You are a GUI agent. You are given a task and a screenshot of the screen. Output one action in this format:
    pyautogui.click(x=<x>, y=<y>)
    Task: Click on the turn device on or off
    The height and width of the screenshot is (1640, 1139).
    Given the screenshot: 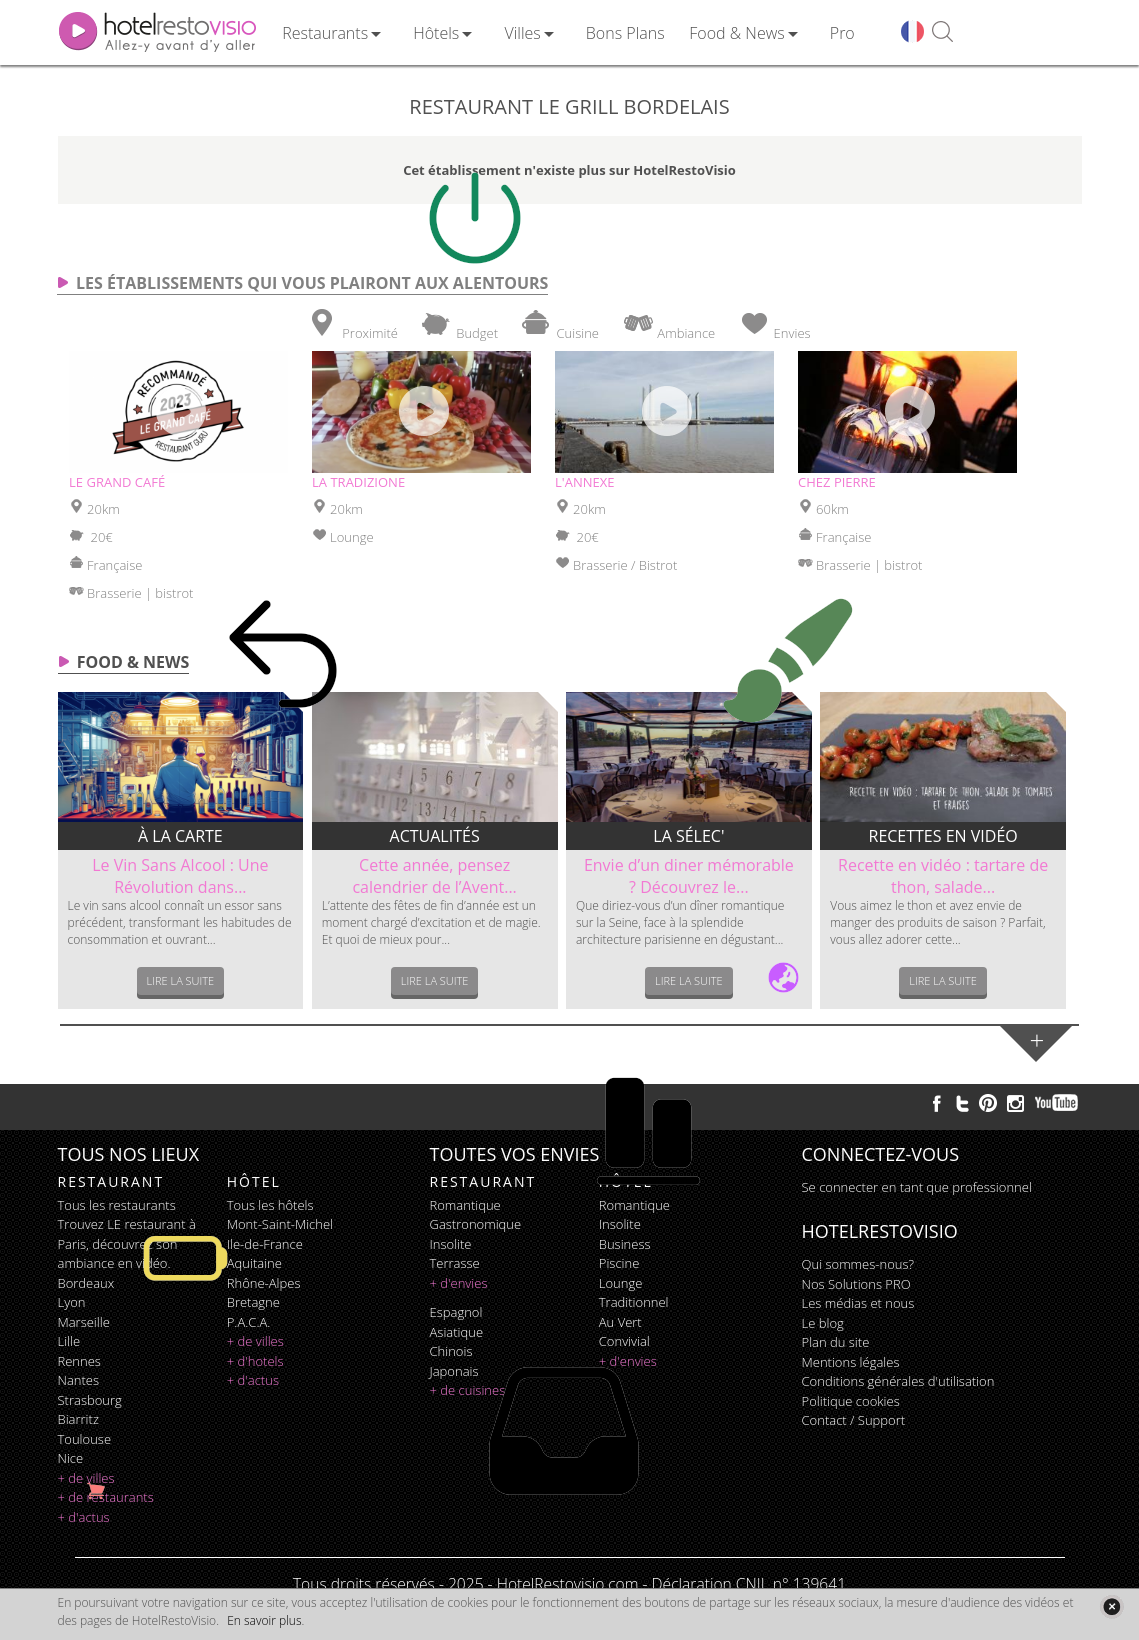 What is the action you would take?
    pyautogui.click(x=475, y=218)
    